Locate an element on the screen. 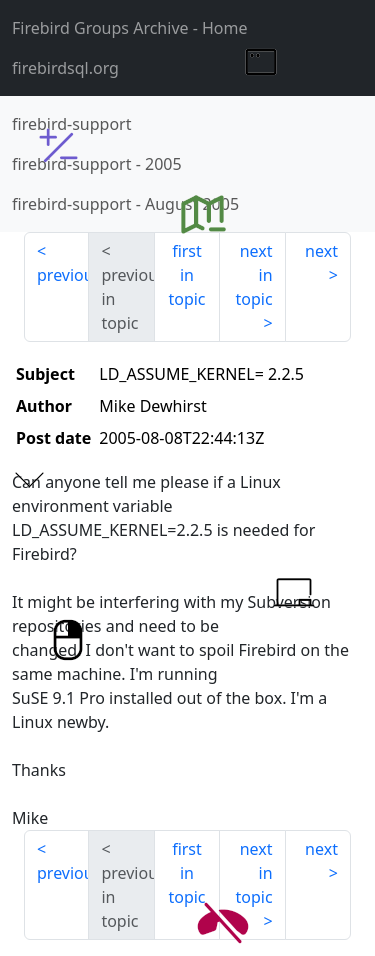 This screenshot has width=375, height=956. open whiteboard or presentation mode is located at coordinates (294, 593).